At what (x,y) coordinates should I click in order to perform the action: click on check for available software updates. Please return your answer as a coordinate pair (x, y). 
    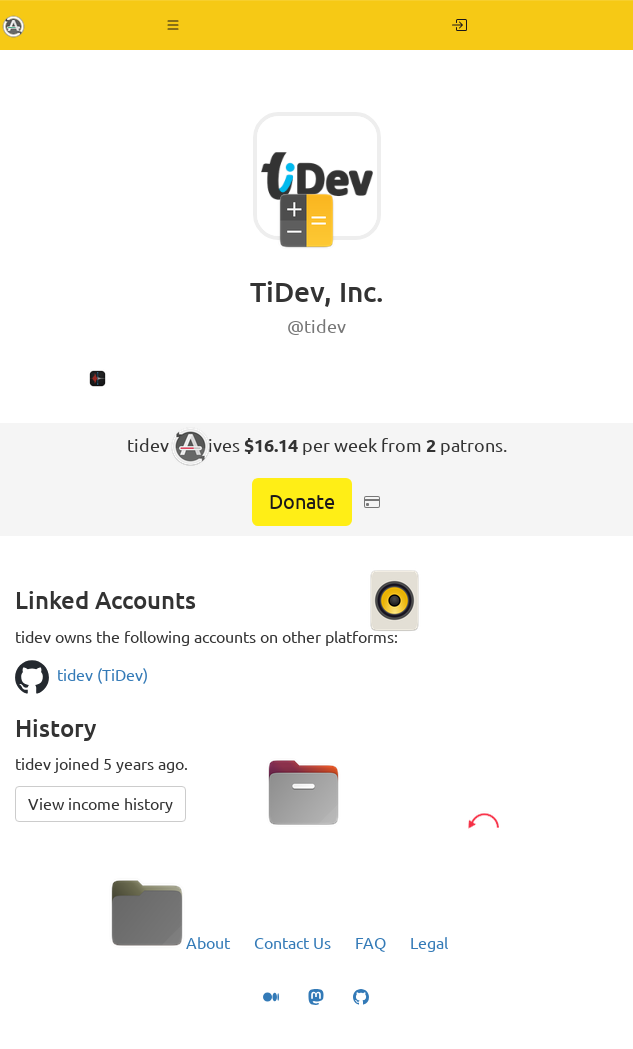
    Looking at the image, I should click on (190, 446).